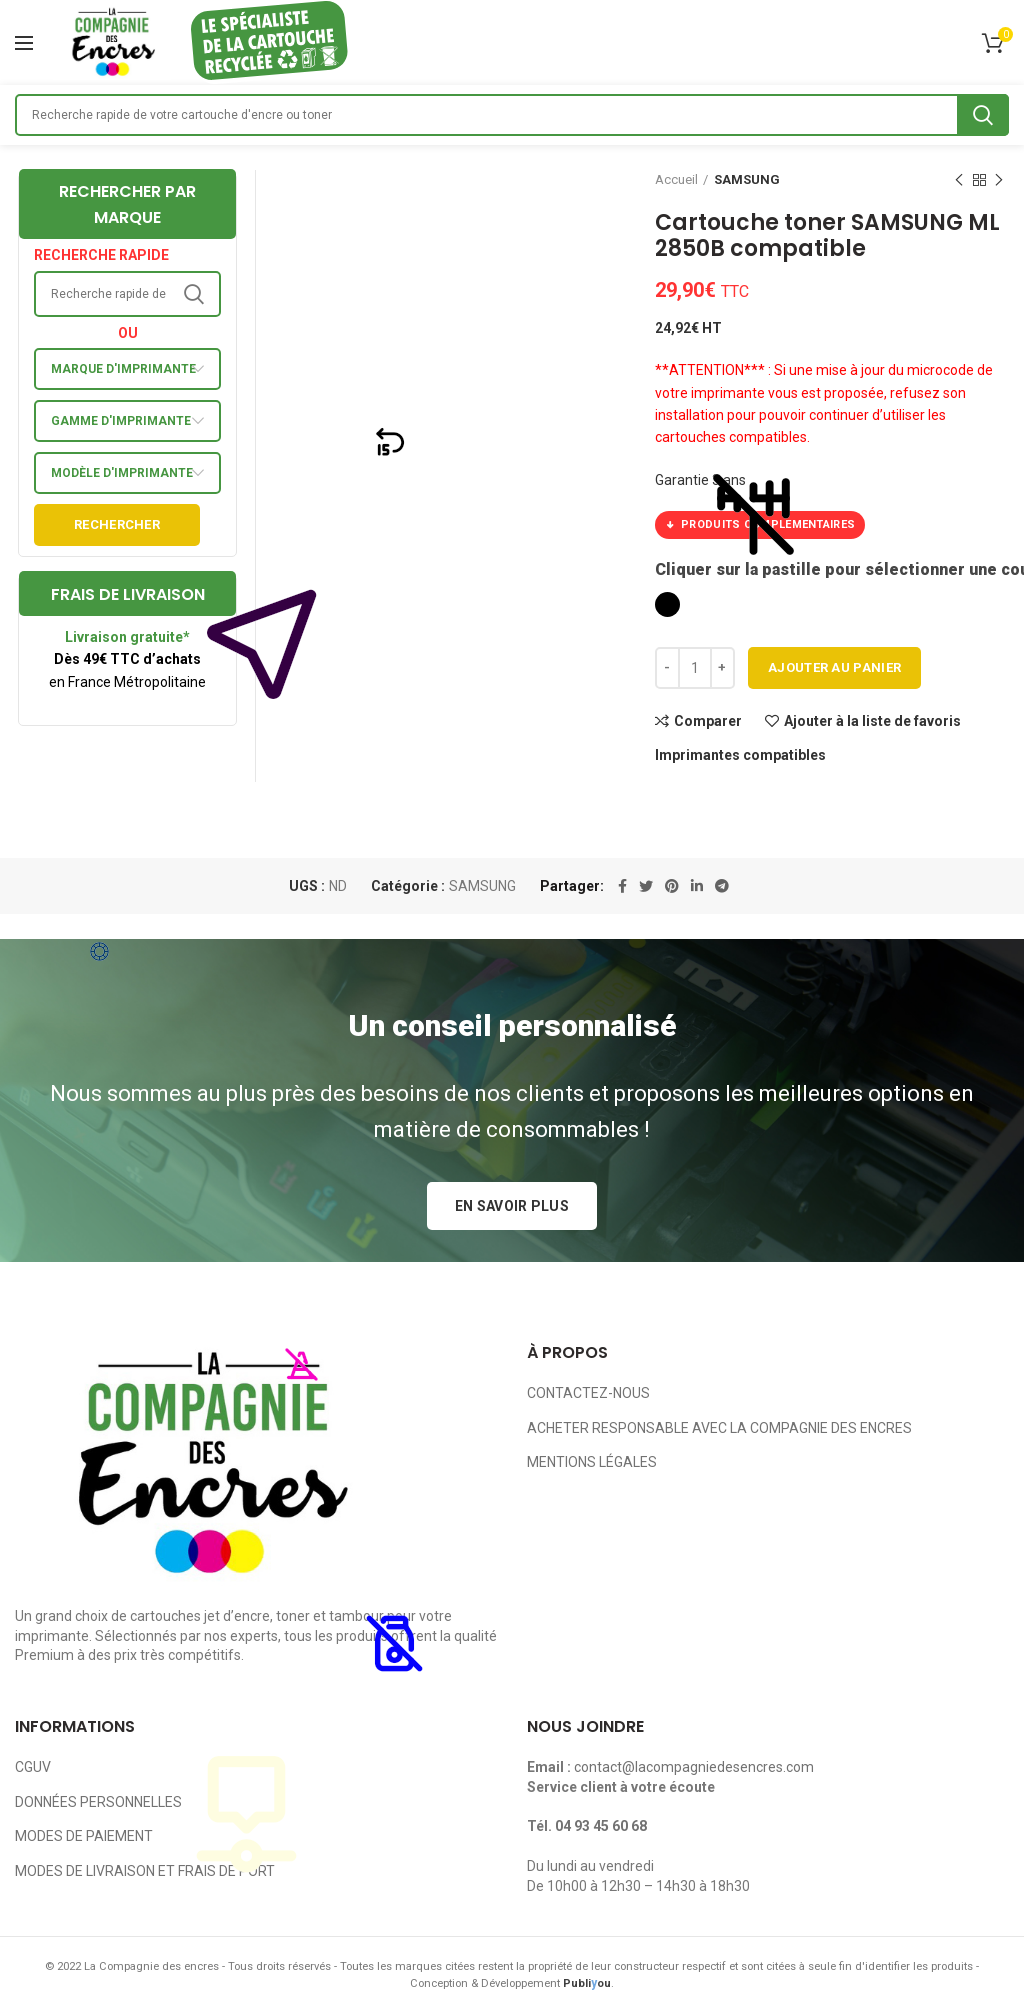 Image resolution: width=1024 pixels, height=2011 pixels. I want to click on view event details on timeline, so click(246, 1811).